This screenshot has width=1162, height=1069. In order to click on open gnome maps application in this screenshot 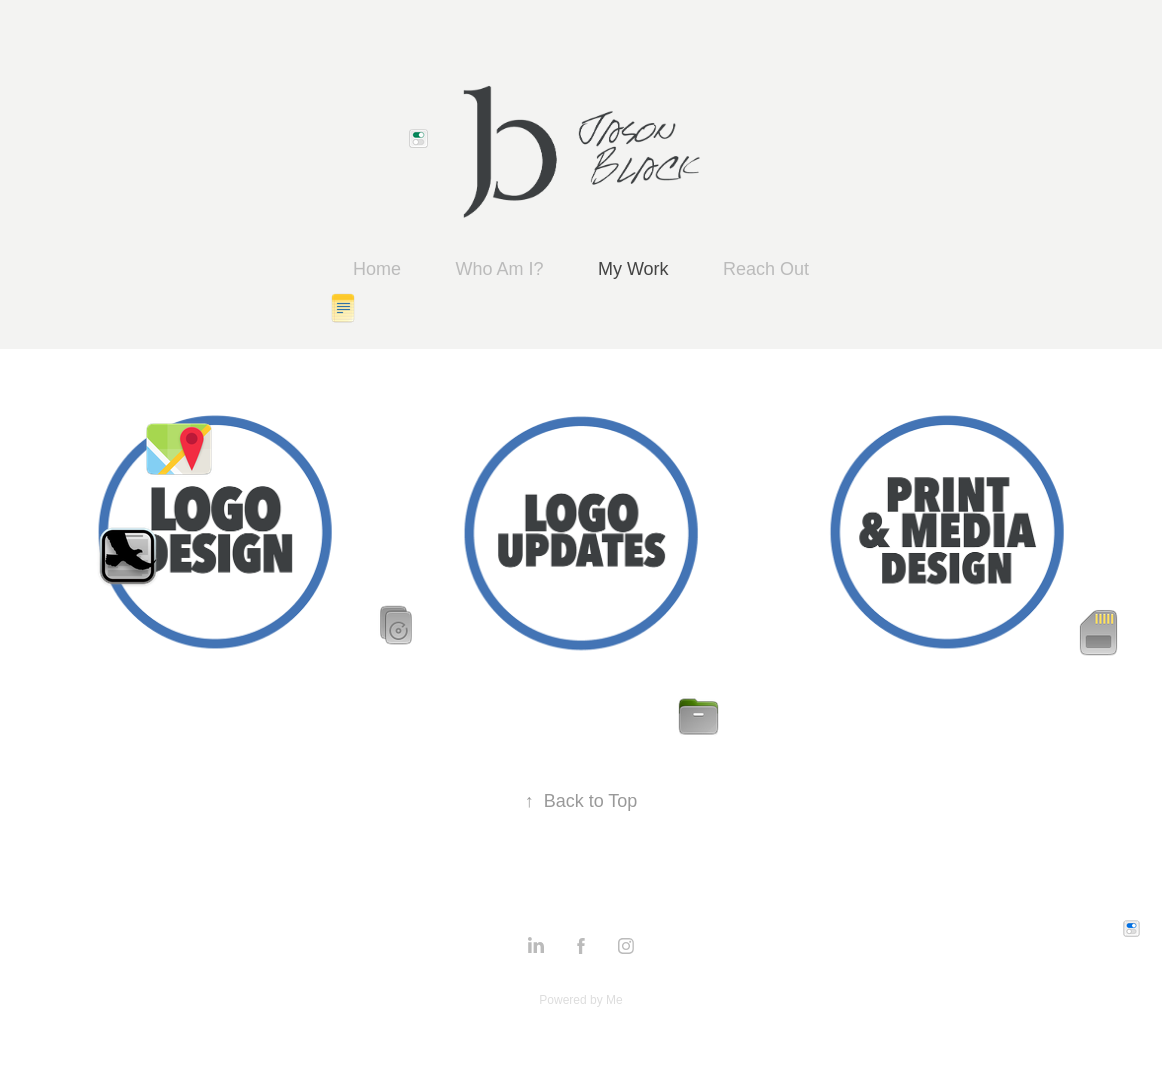, I will do `click(179, 449)`.